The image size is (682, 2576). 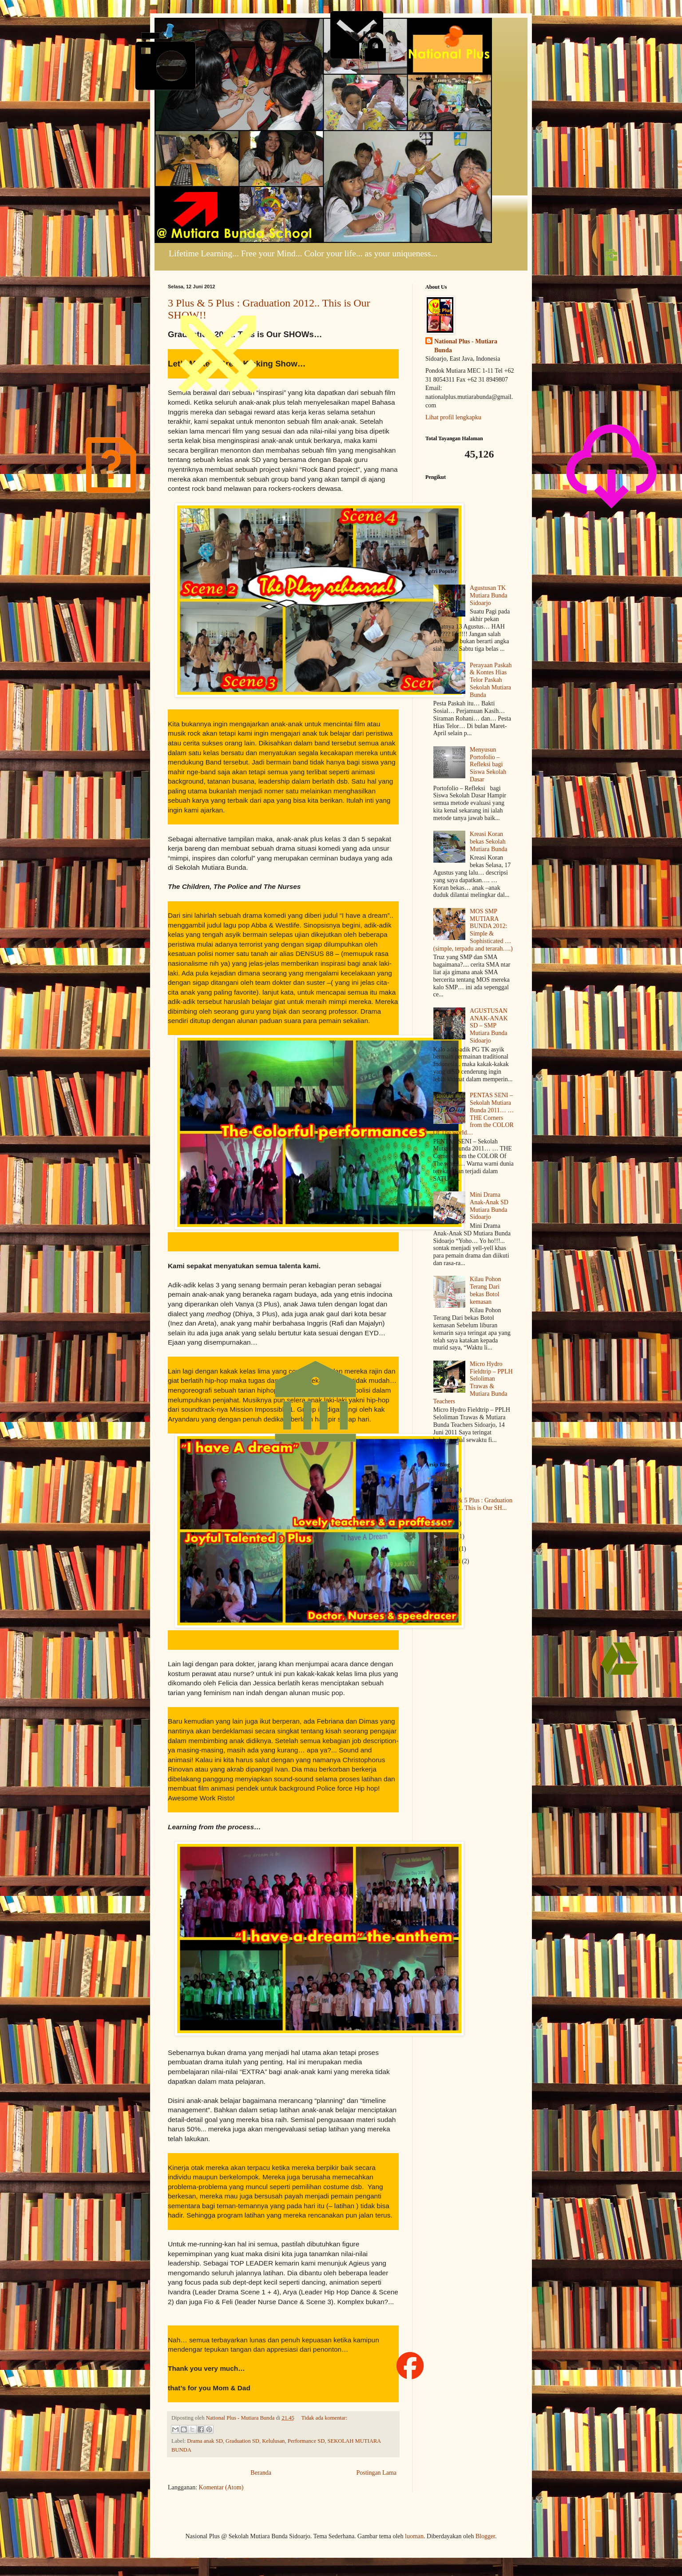 I want to click on unknown or unrecognized file type, so click(x=111, y=465).